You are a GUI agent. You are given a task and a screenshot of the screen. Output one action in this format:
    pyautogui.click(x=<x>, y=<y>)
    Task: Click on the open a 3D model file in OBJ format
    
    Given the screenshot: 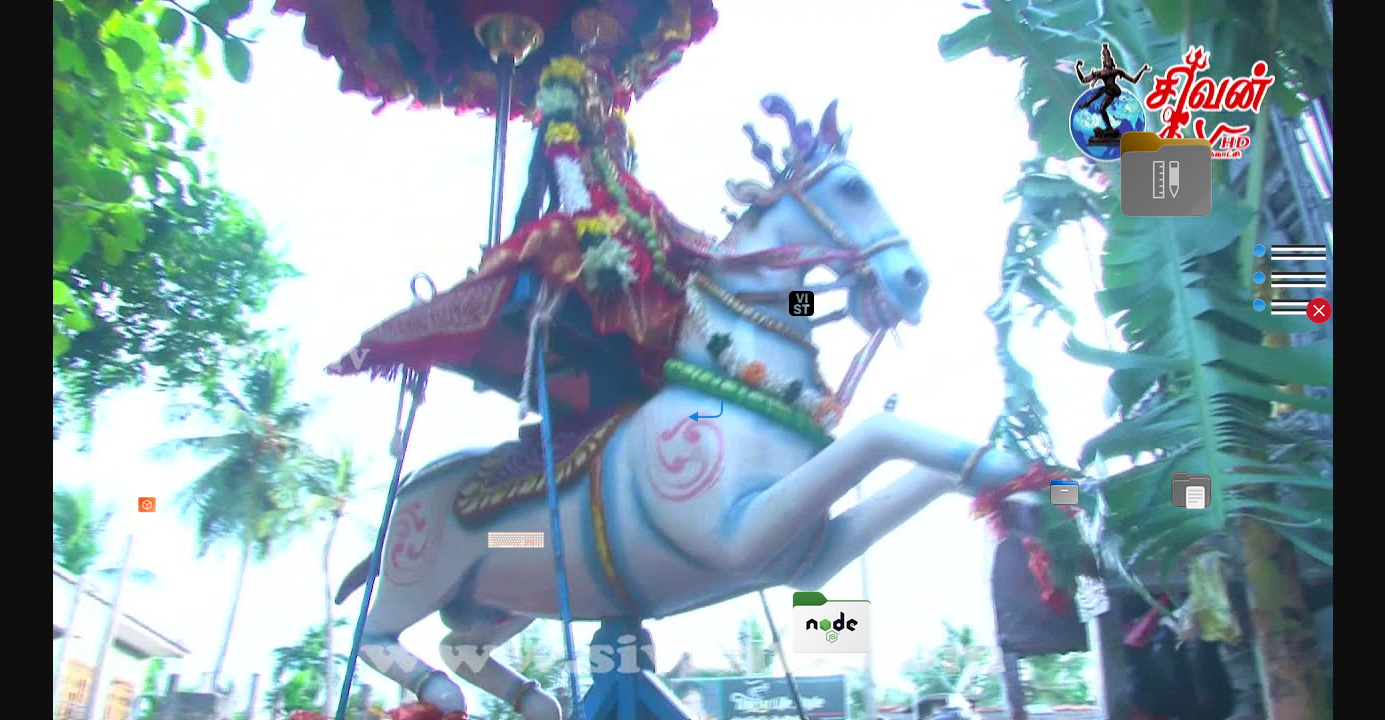 What is the action you would take?
    pyautogui.click(x=147, y=504)
    